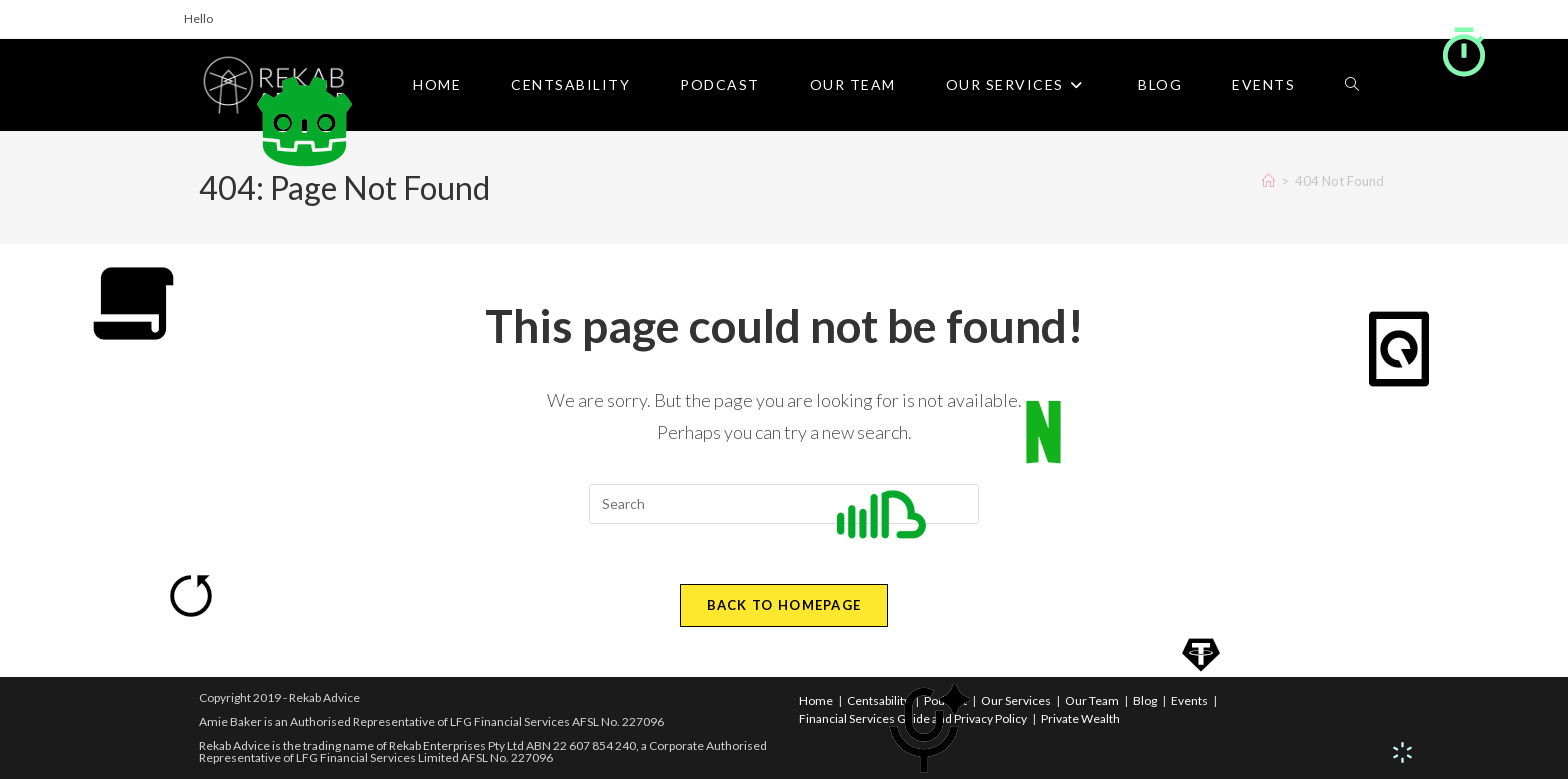  I want to click on loading content in progress, so click(1402, 752).